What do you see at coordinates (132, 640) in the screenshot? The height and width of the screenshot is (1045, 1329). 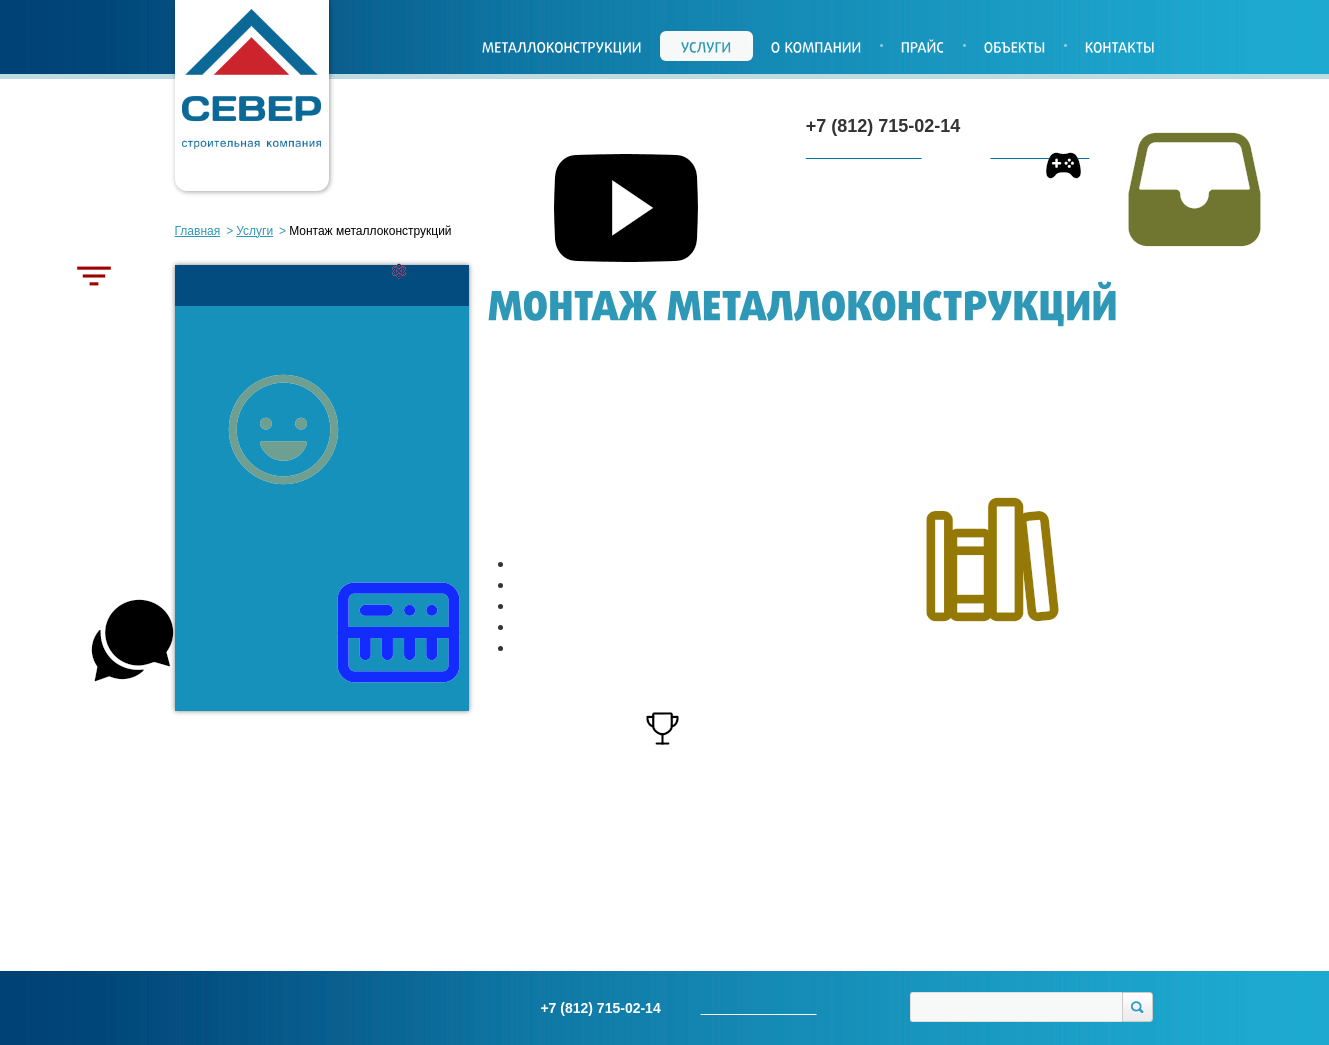 I see `open messaging or chat` at bounding box center [132, 640].